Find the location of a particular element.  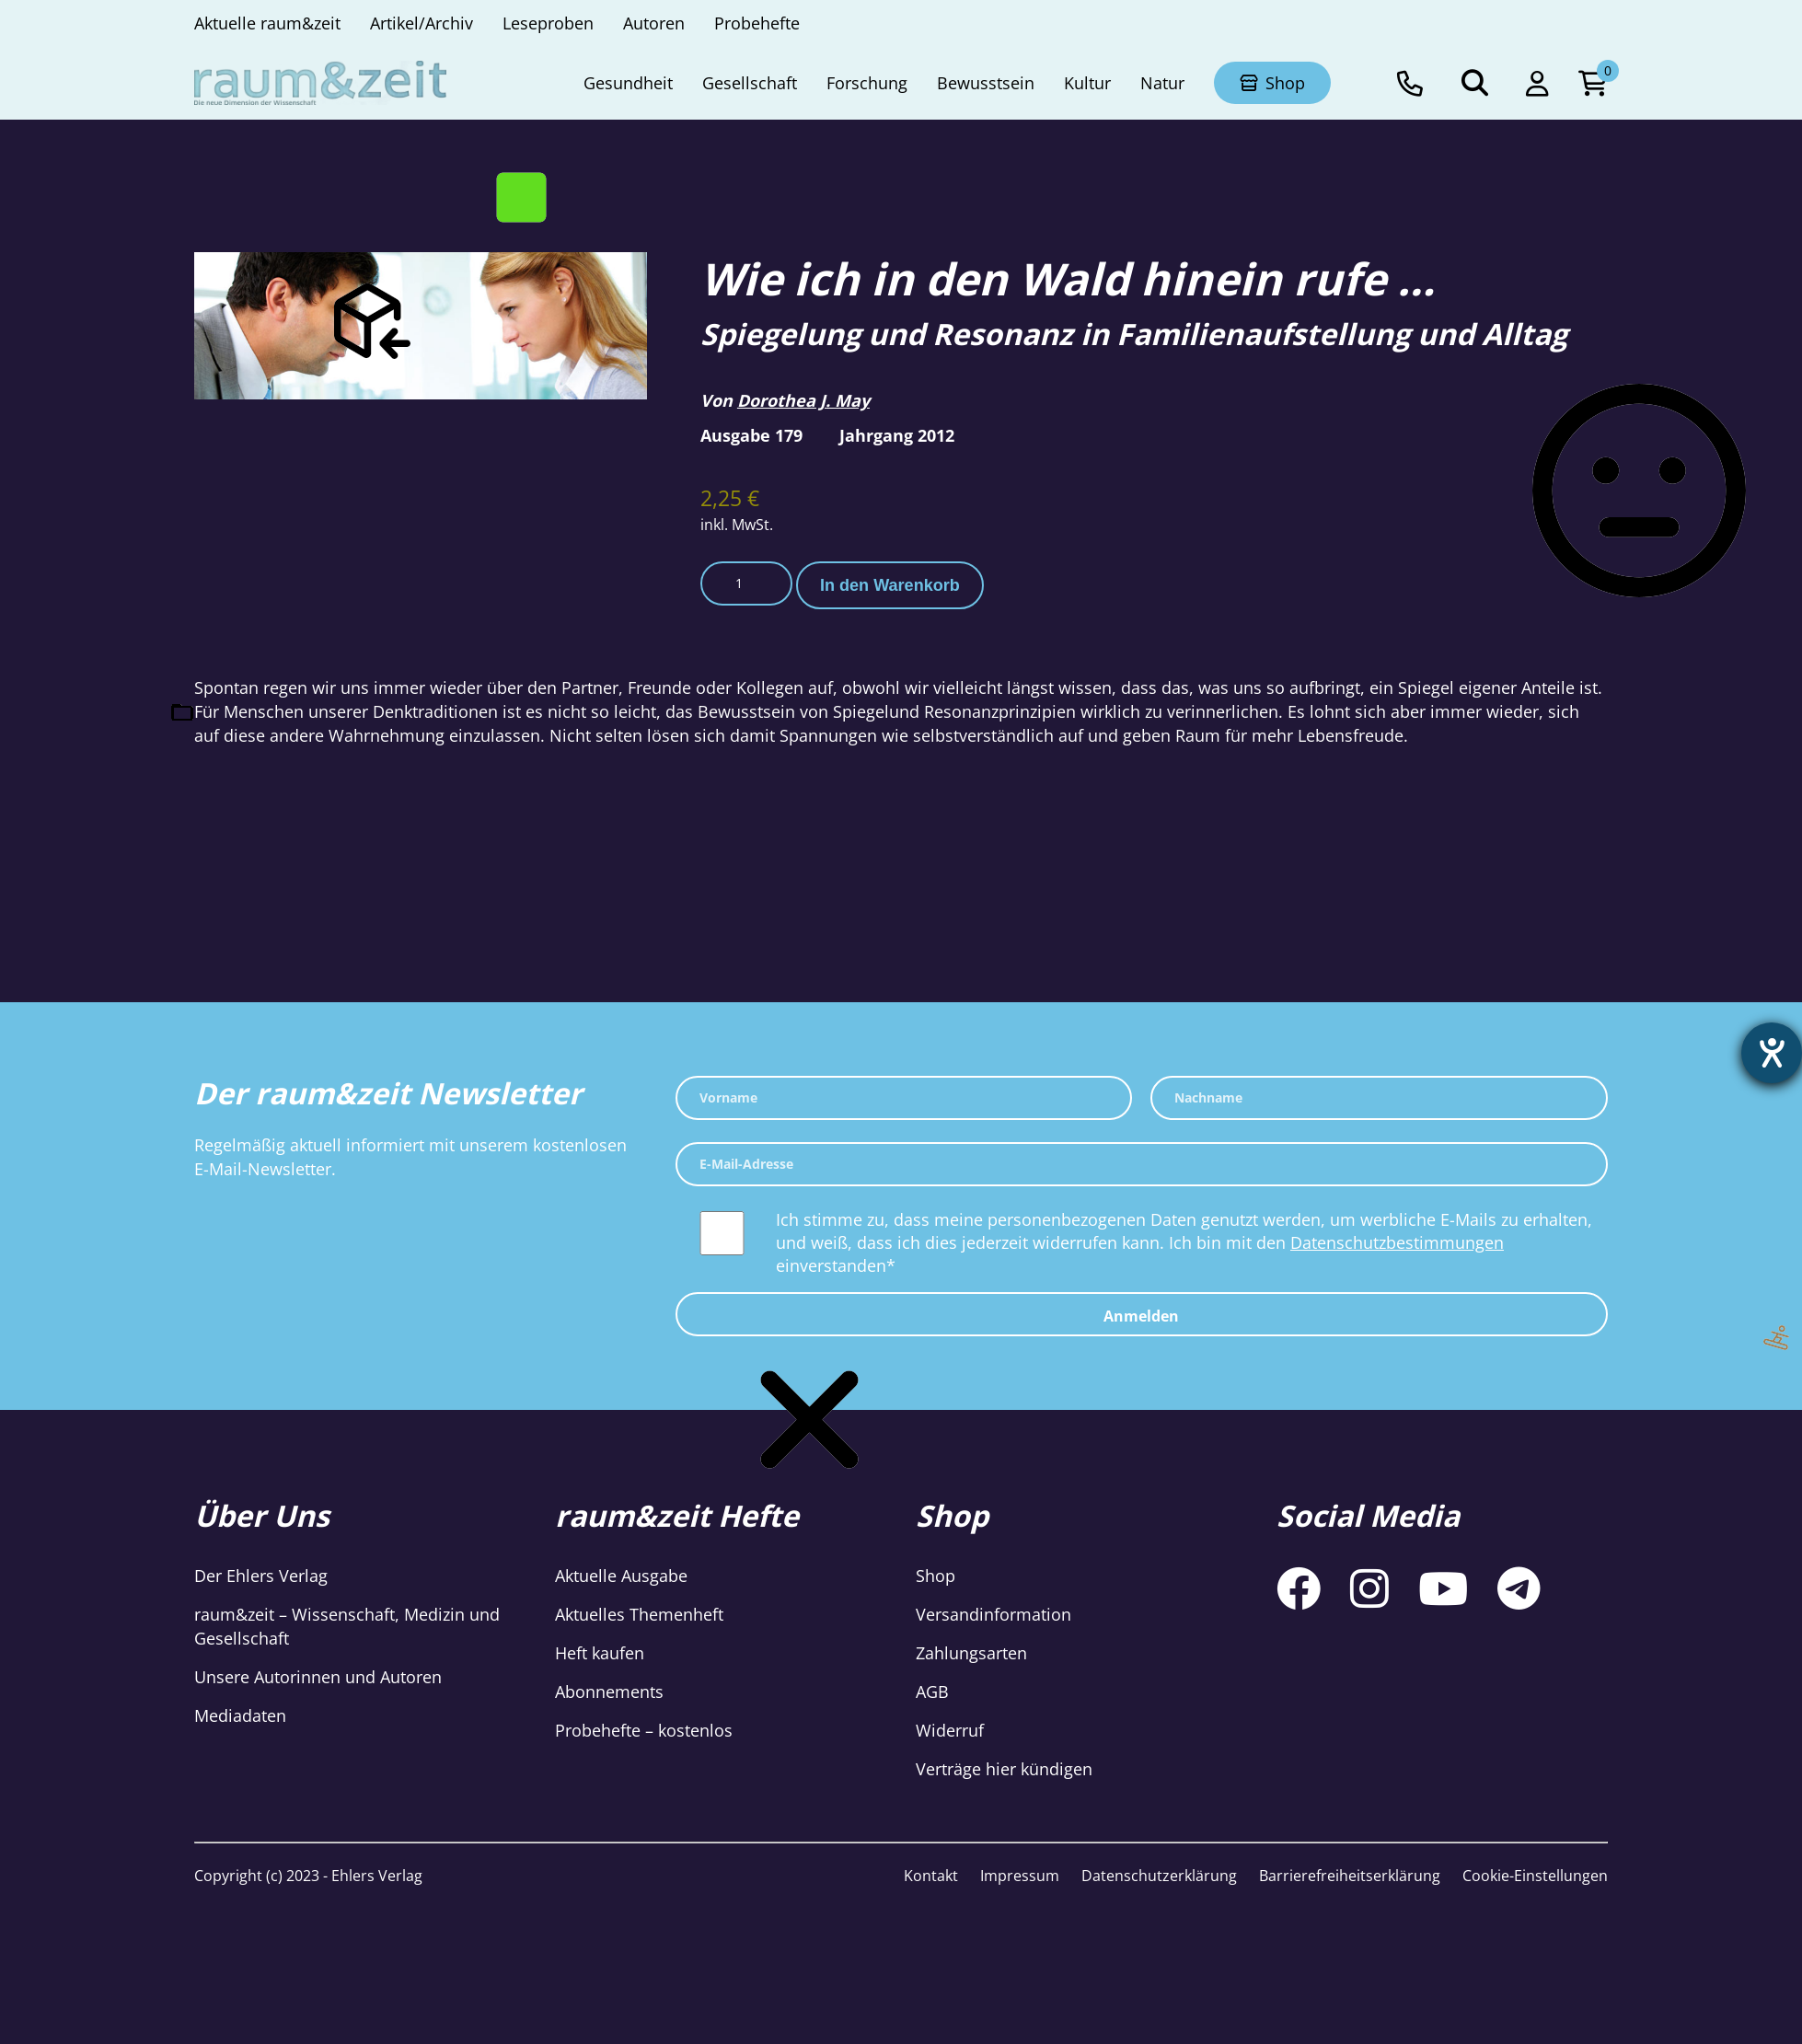

a filled checkbox or selected state is located at coordinates (521, 197).